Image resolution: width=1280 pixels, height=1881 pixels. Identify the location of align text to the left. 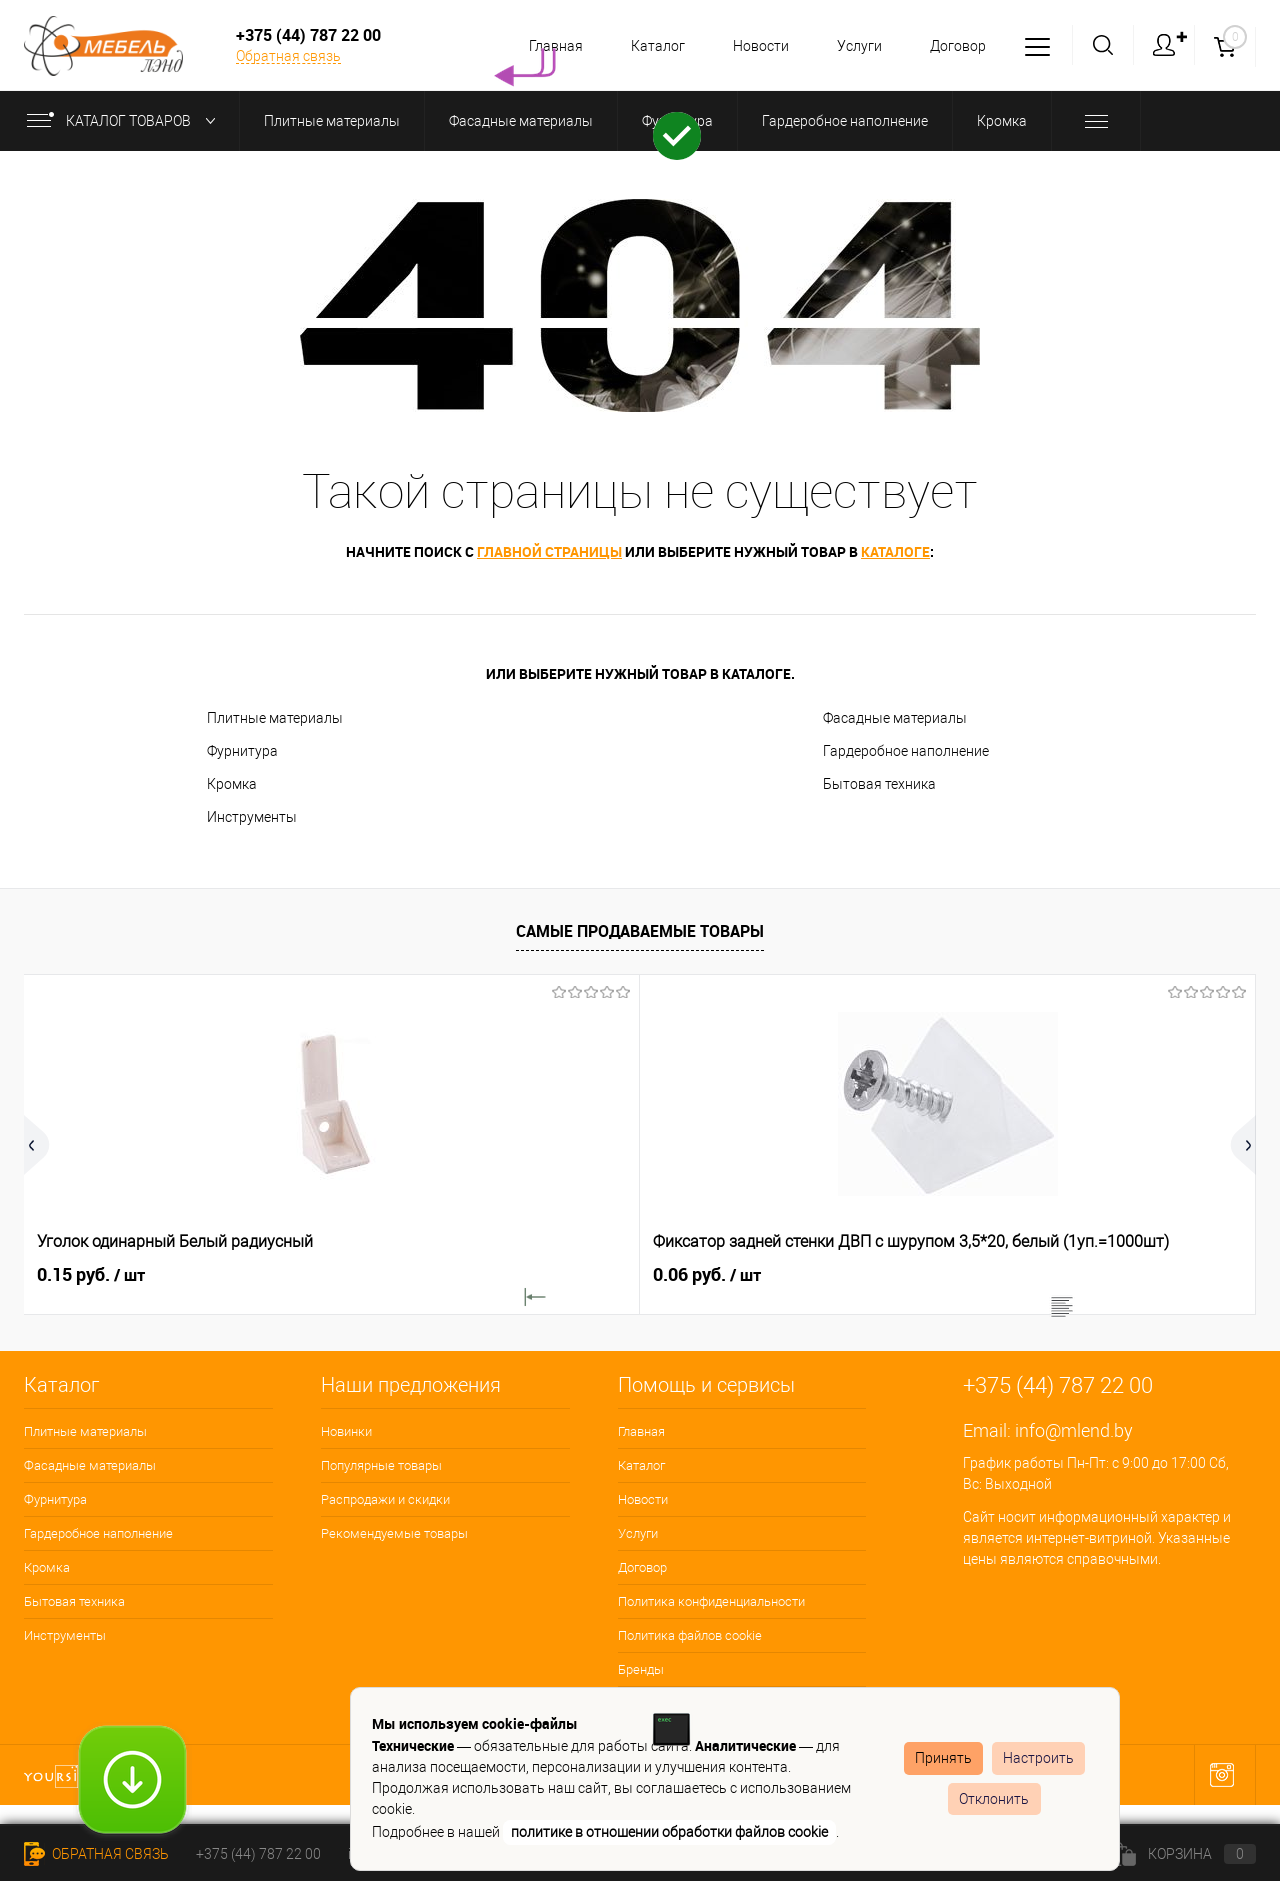
(1062, 1307).